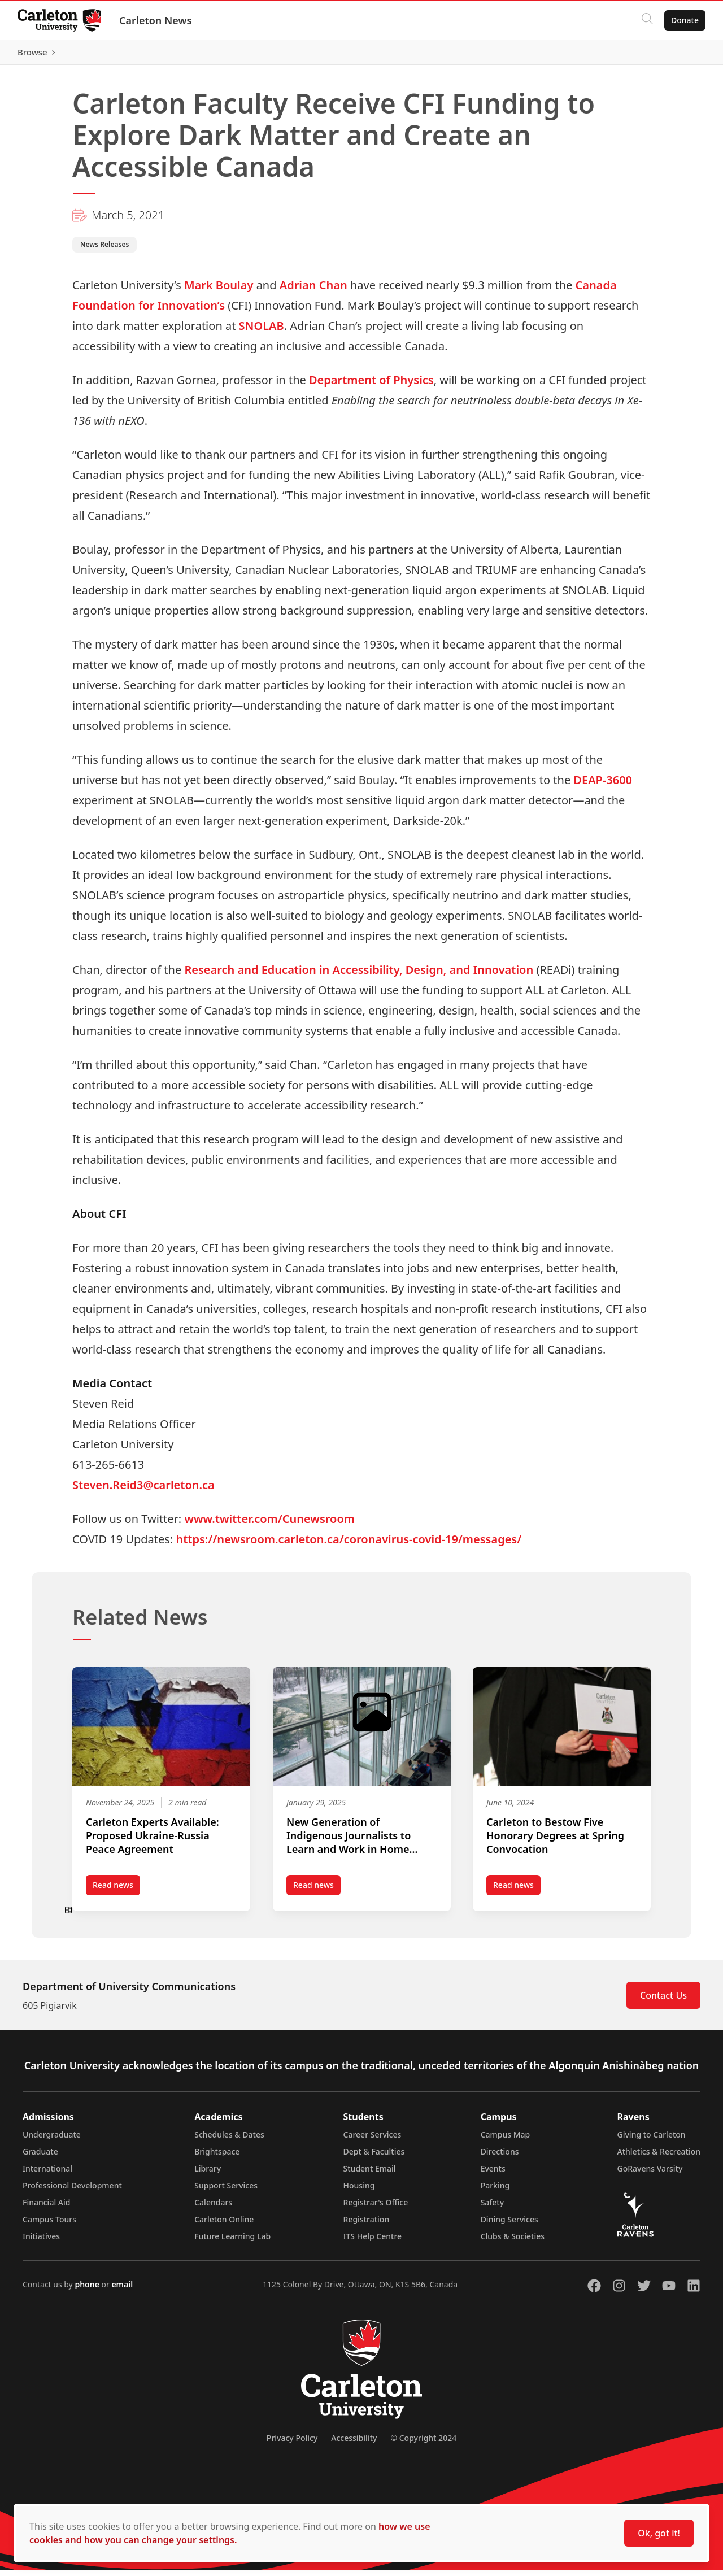  What do you see at coordinates (372, 1712) in the screenshot?
I see `view photos or images` at bounding box center [372, 1712].